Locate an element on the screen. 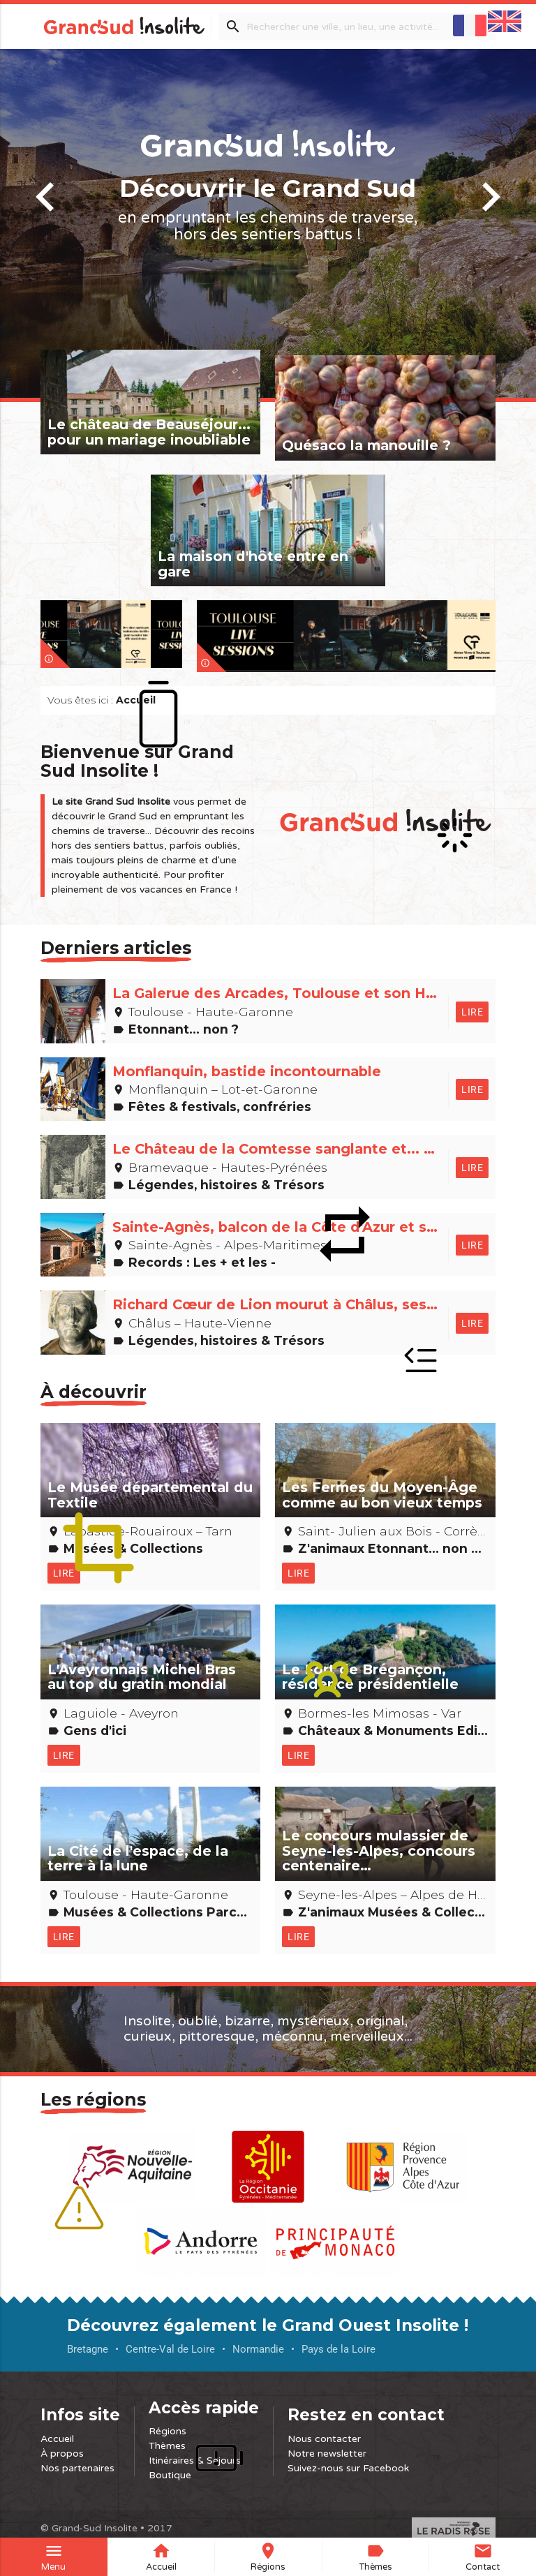  indicates low battery warning is located at coordinates (218, 2458).